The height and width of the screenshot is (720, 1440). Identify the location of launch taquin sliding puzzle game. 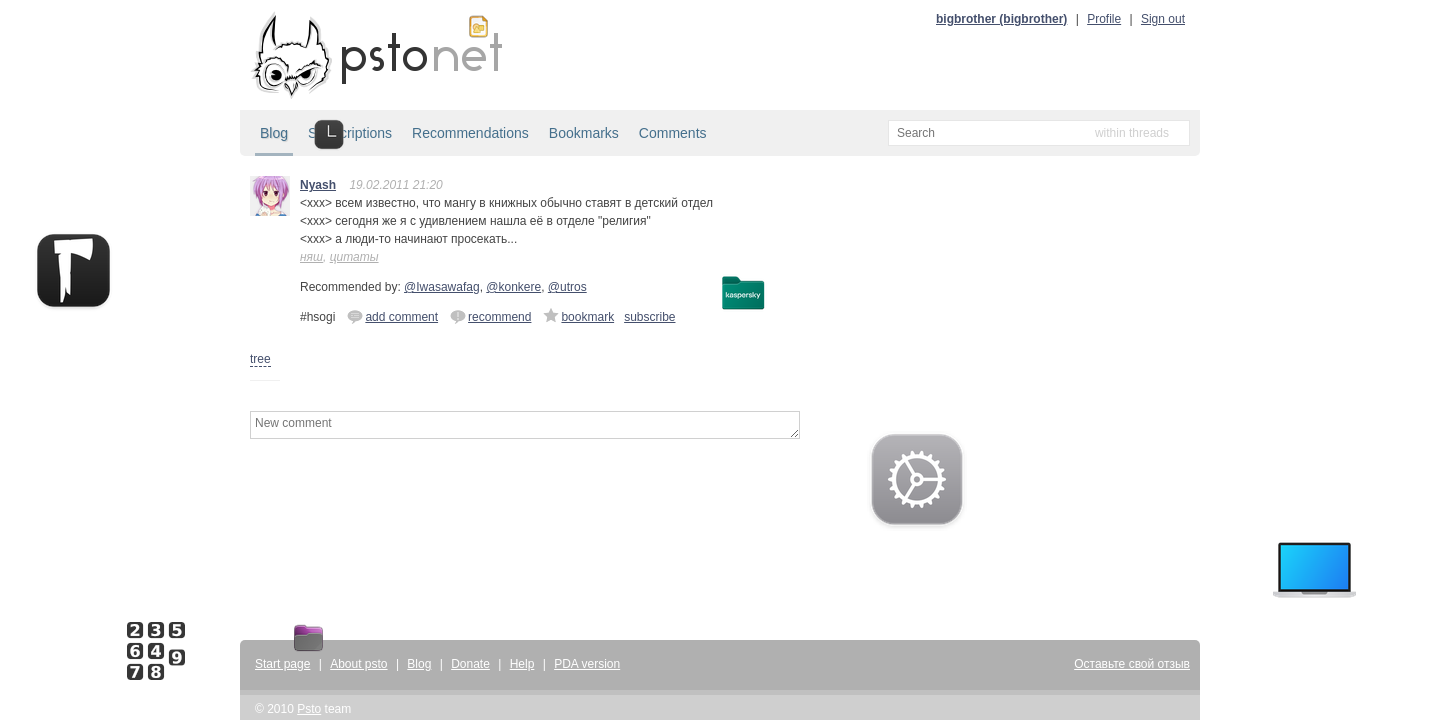
(156, 651).